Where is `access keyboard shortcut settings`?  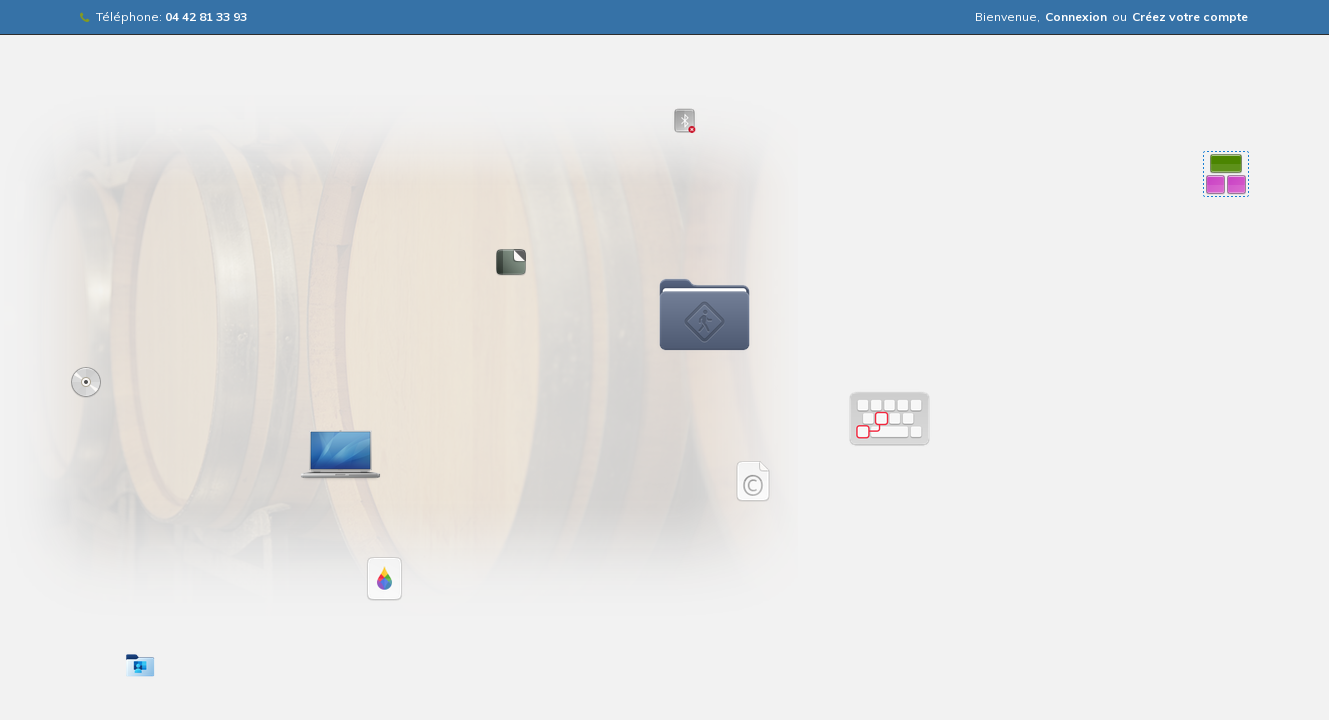 access keyboard shortcut settings is located at coordinates (889, 418).